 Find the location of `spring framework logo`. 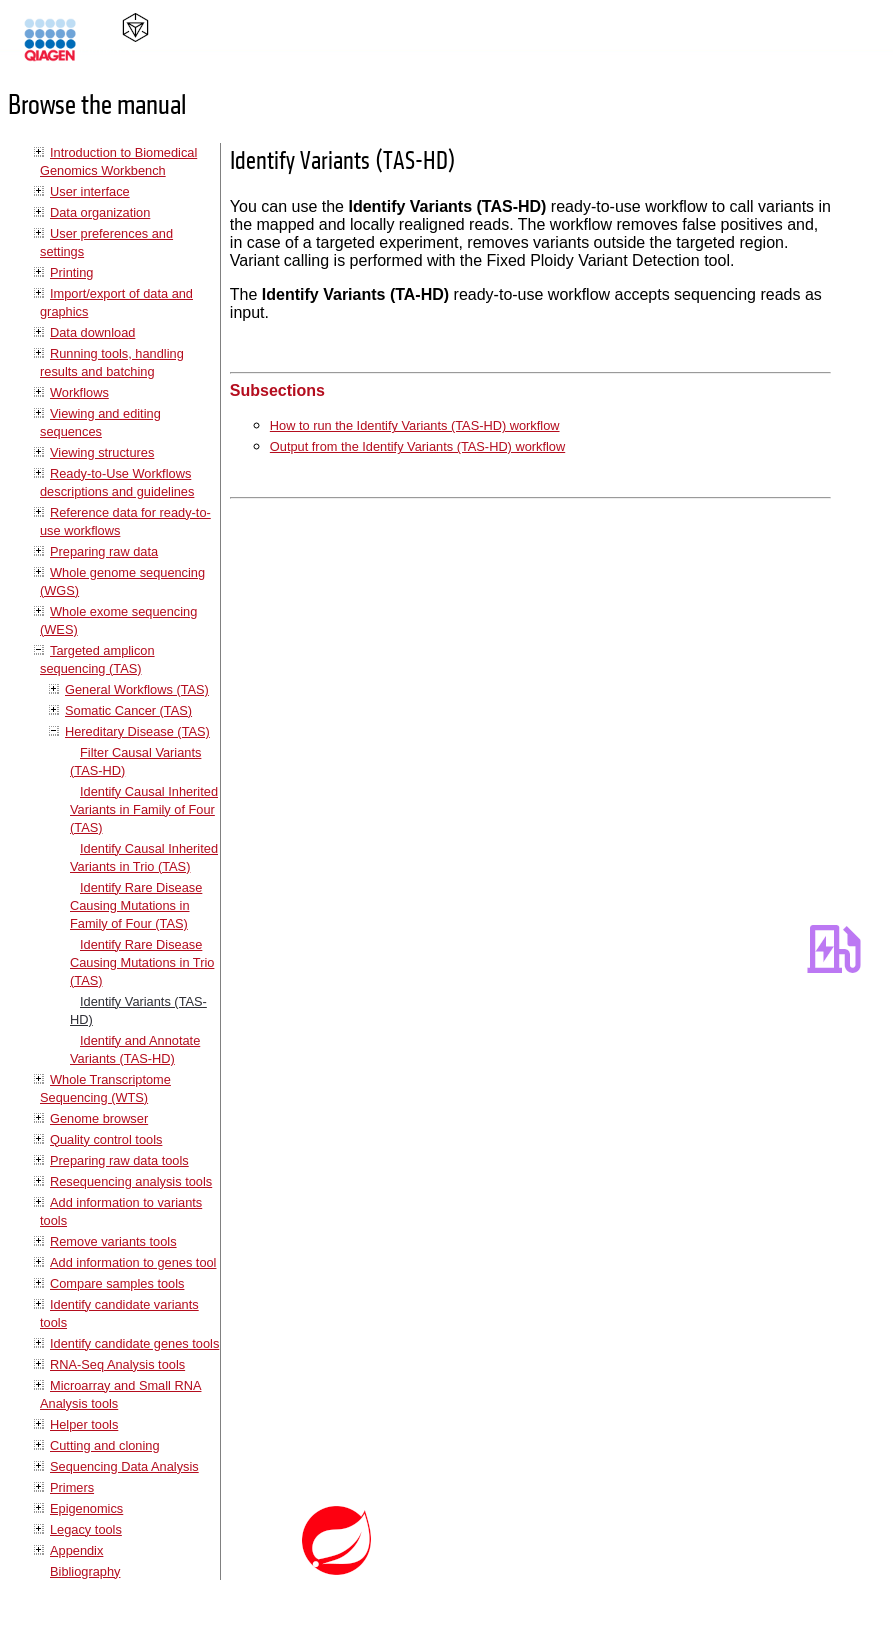

spring framework logo is located at coordinates (336, 1540).